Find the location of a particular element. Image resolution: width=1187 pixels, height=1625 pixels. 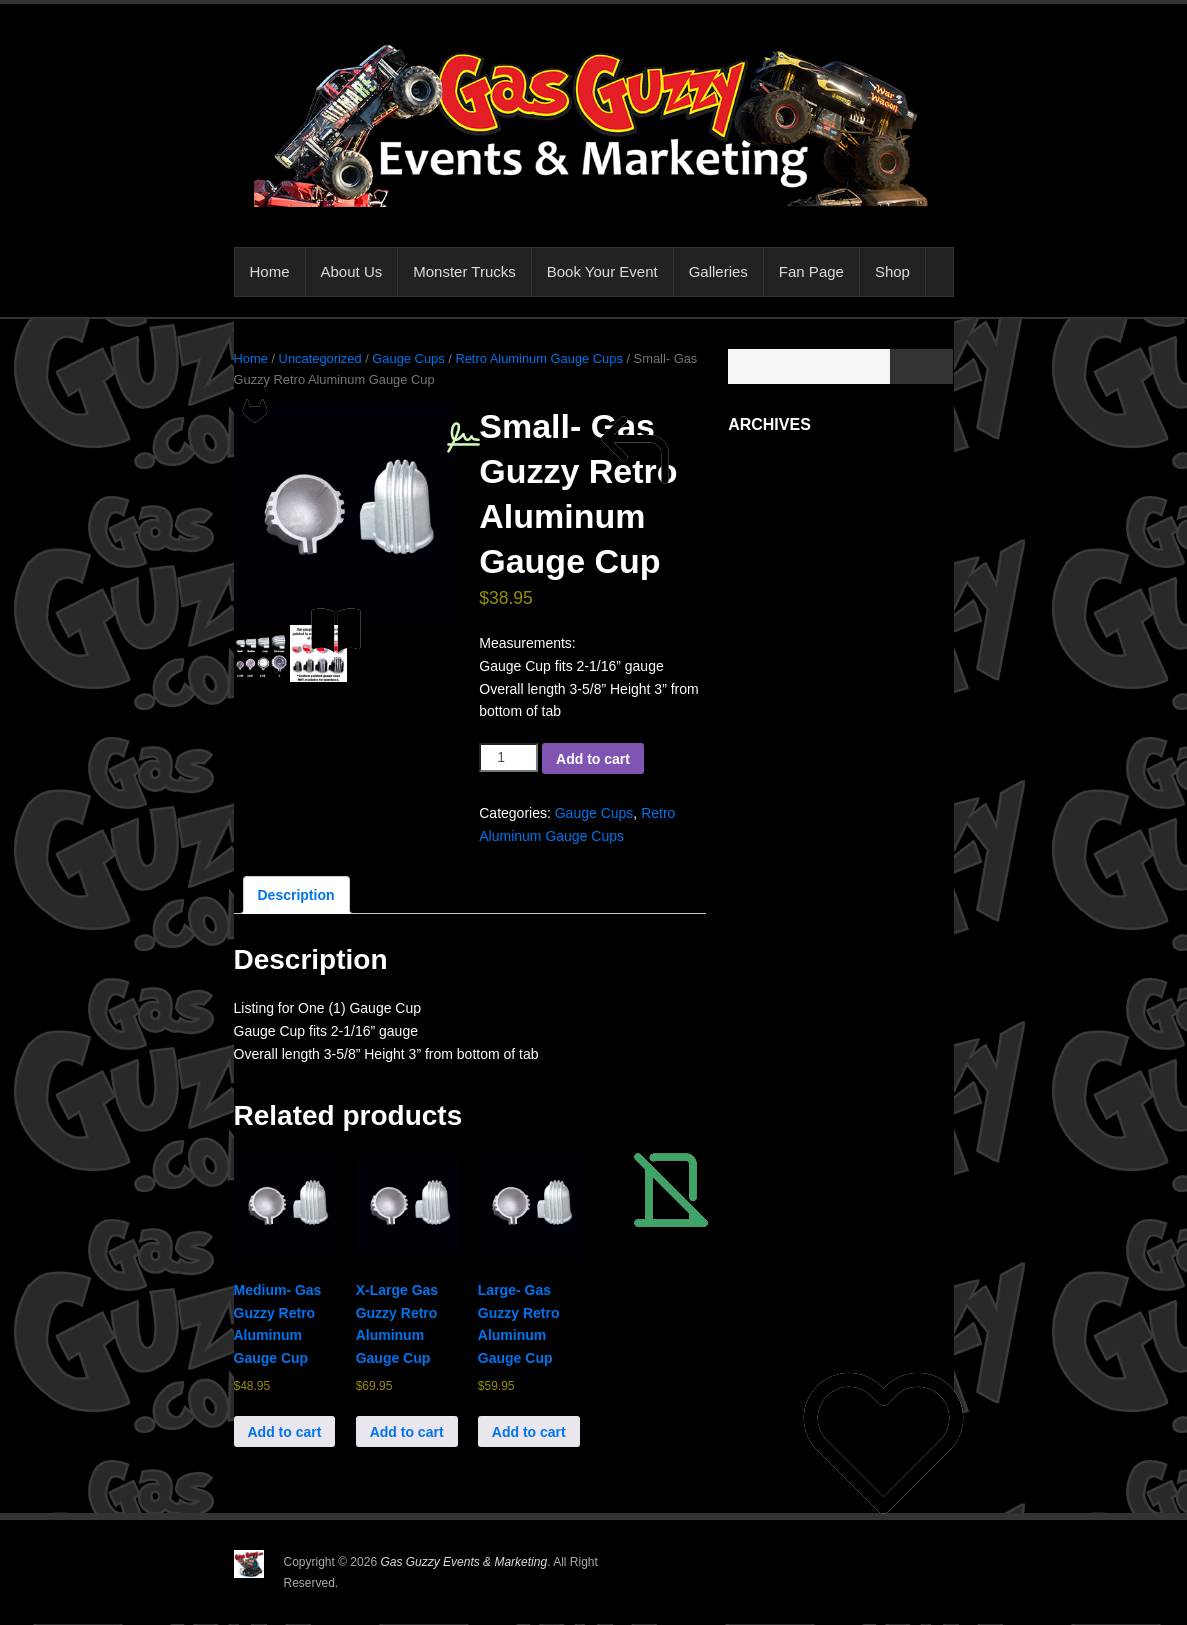

go back to the previous screen is located at coordinates (635, 450).